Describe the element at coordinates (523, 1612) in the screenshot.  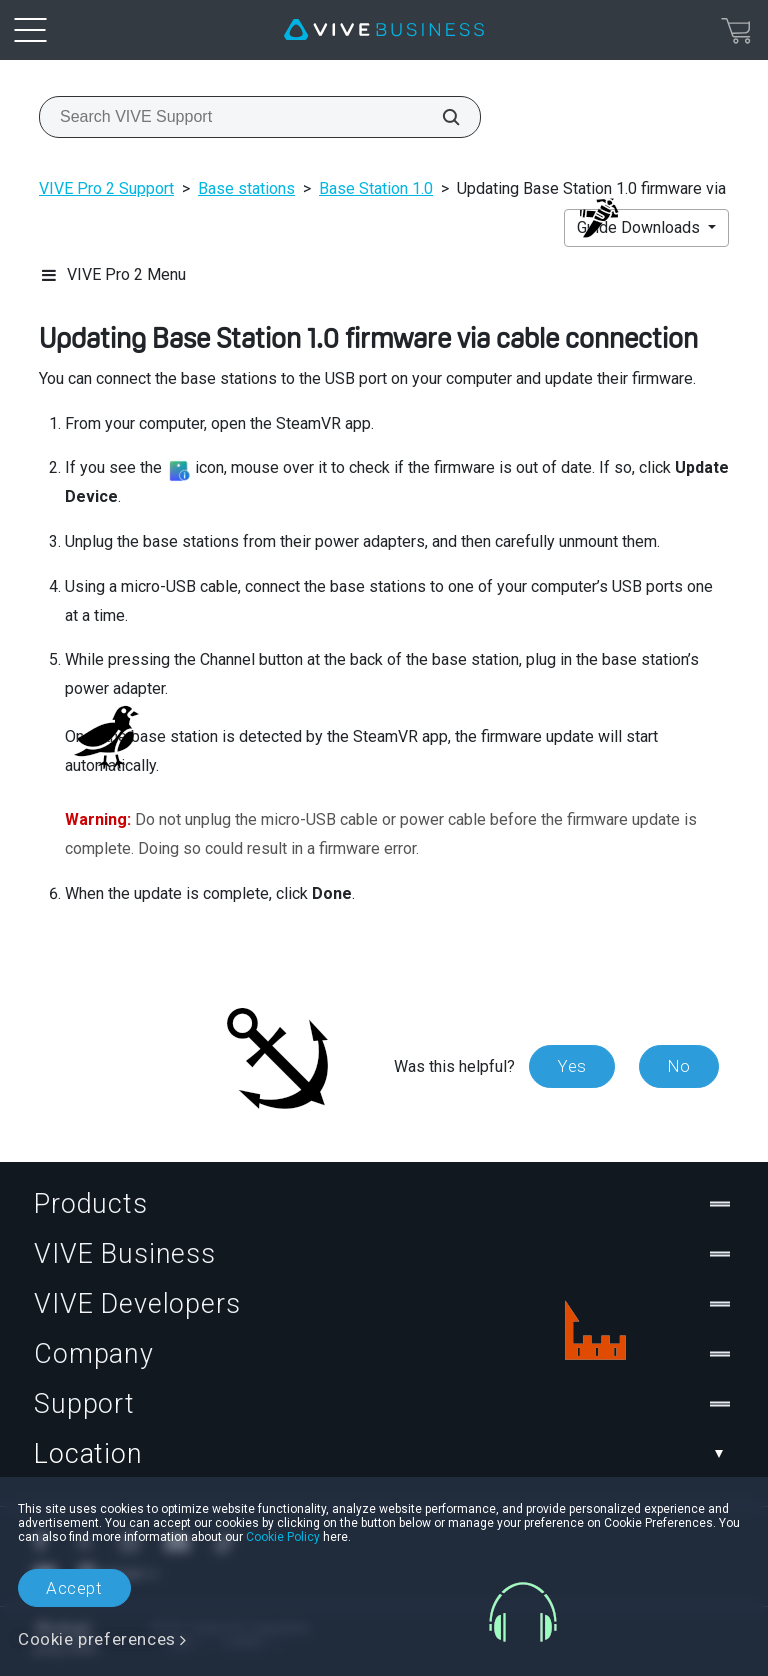
I see `listen to audio or music` at that location.